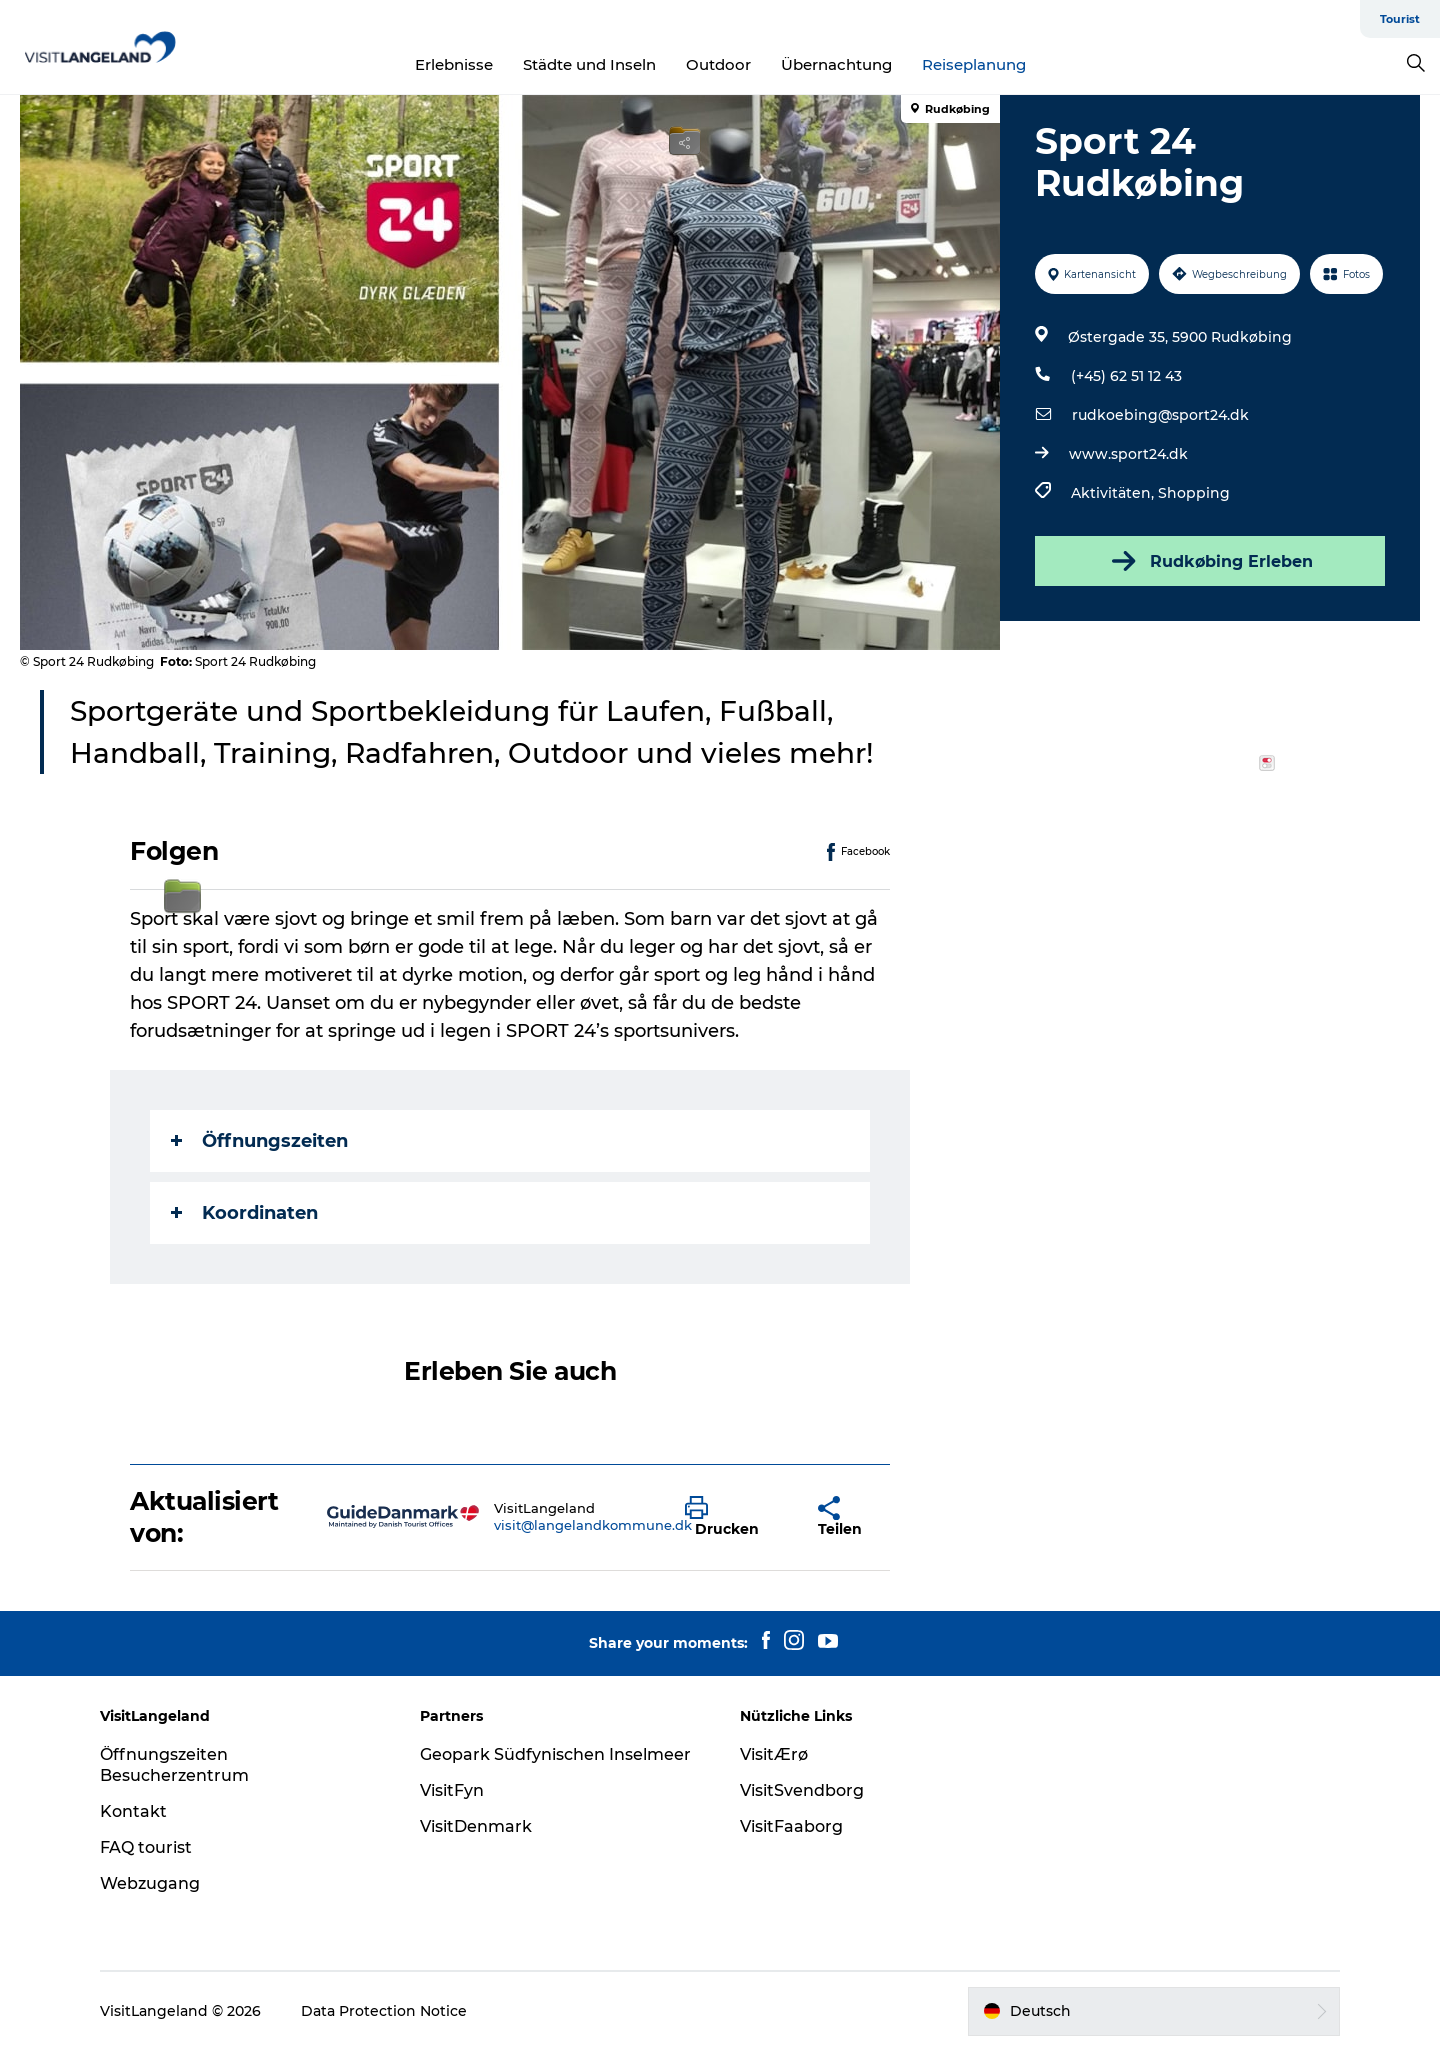  I want to click on open your public shared folder, so click(685, 140).